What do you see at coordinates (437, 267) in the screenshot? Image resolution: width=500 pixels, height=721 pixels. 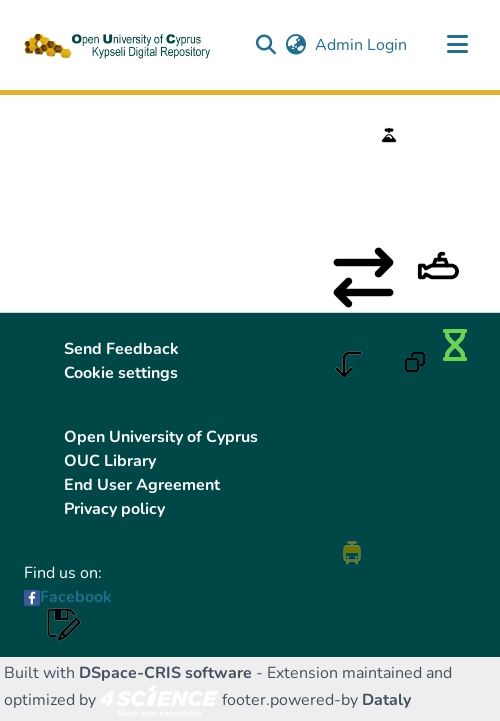 I see `navigate to underwater or submarine-related content` at bounding box center [437, 267].